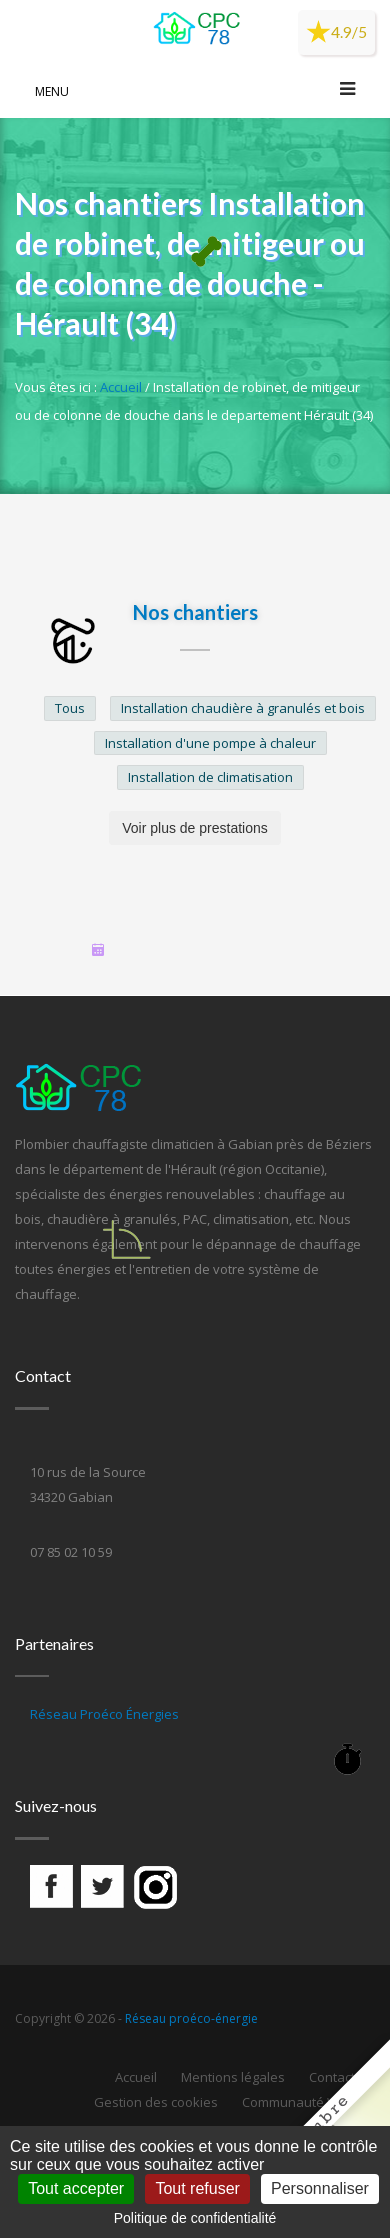 The height and width of the screenshot is (2238, 390). Describe the element at coordinates (125, 1242) in the screenshot. I see `measure or adjust angle in a design tool` at that location.